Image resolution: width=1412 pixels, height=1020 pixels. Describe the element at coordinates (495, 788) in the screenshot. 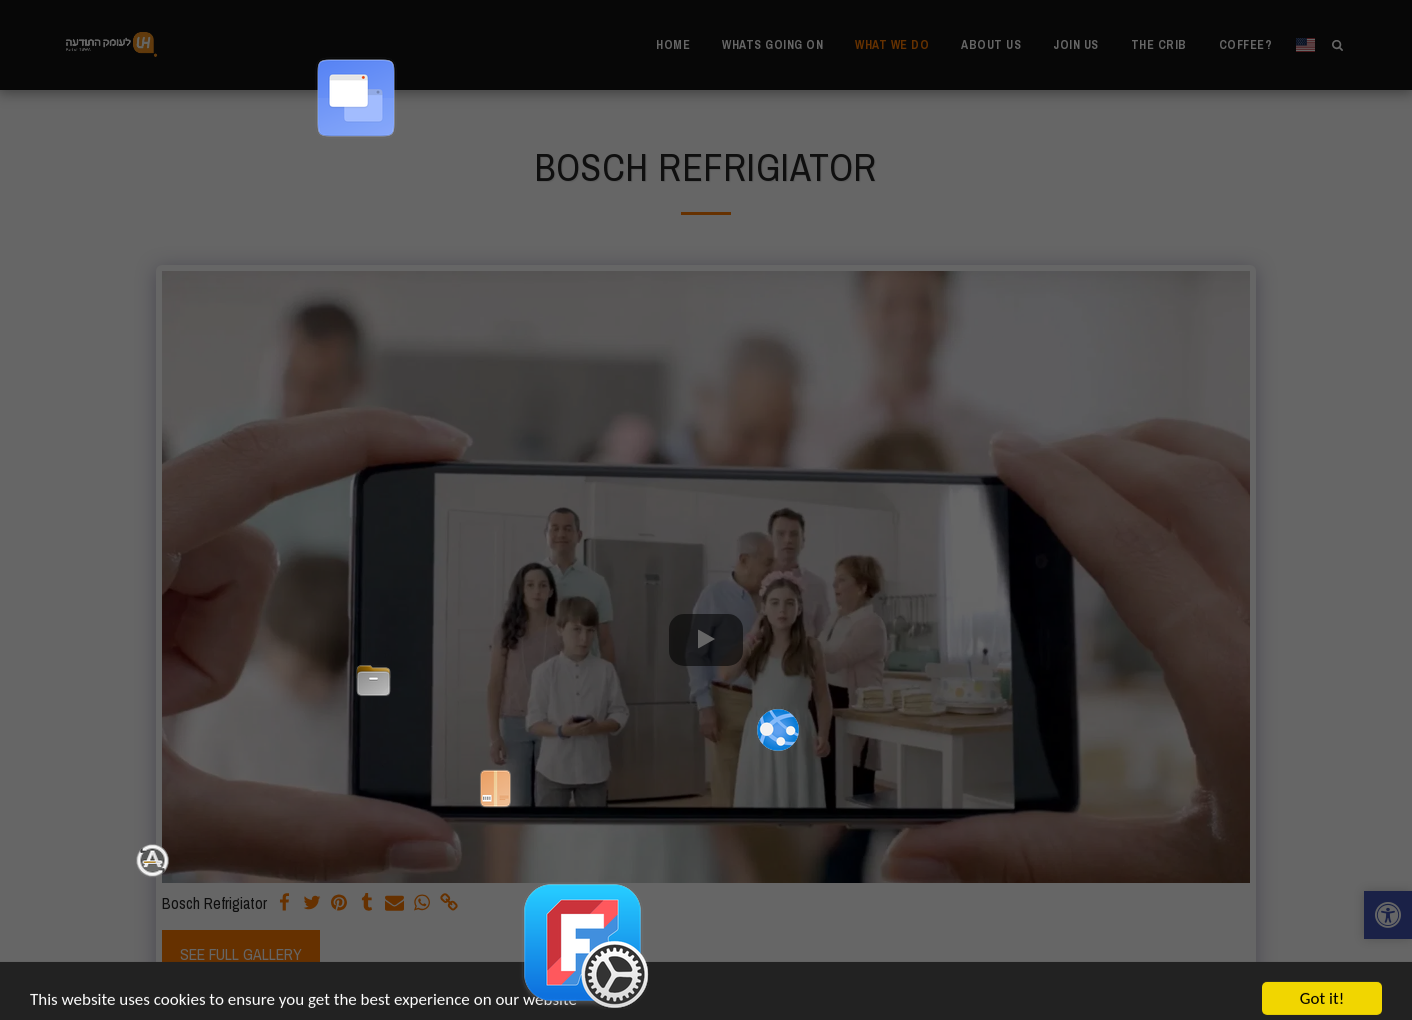

I see `open or install a debian package file` at that location.